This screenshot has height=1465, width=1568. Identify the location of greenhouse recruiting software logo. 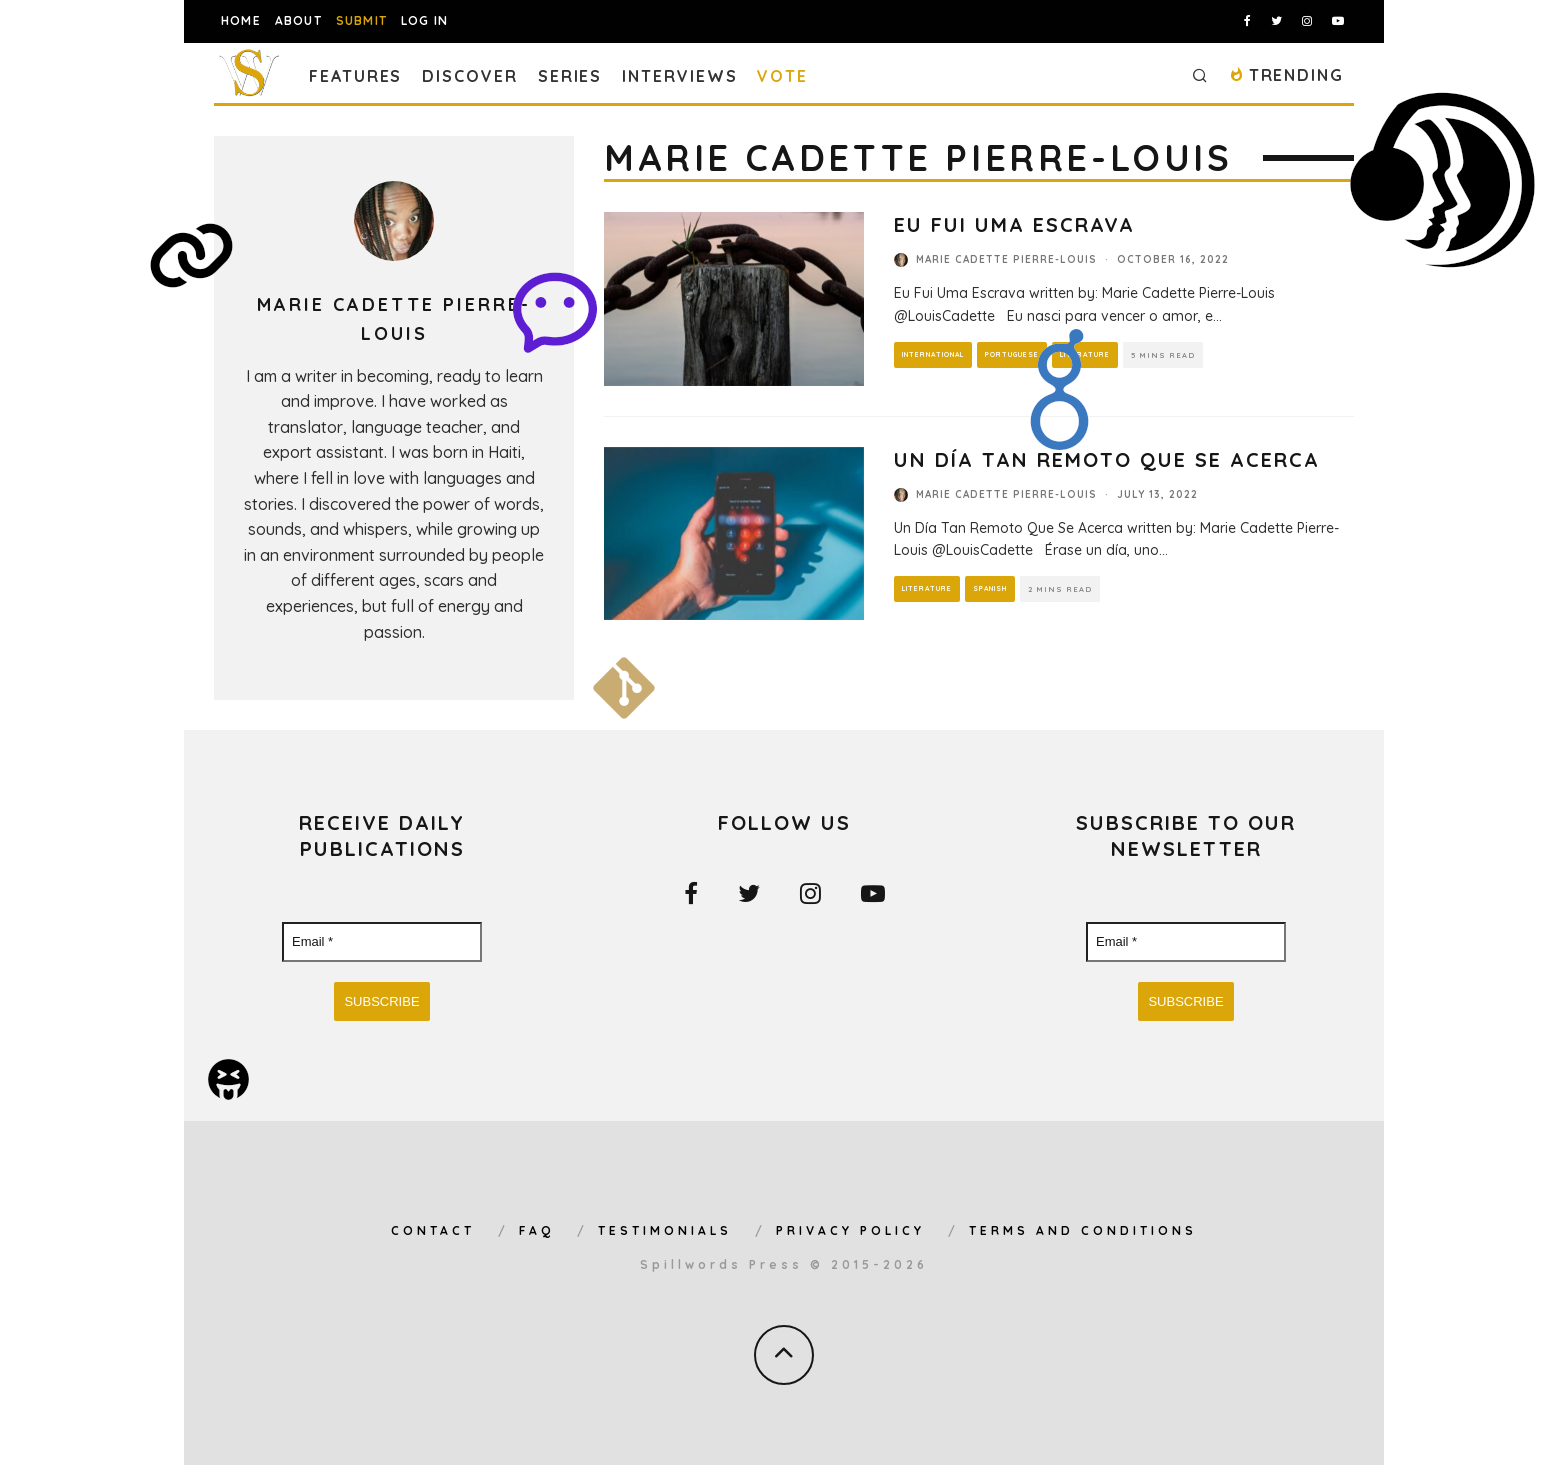
(1059, 389).